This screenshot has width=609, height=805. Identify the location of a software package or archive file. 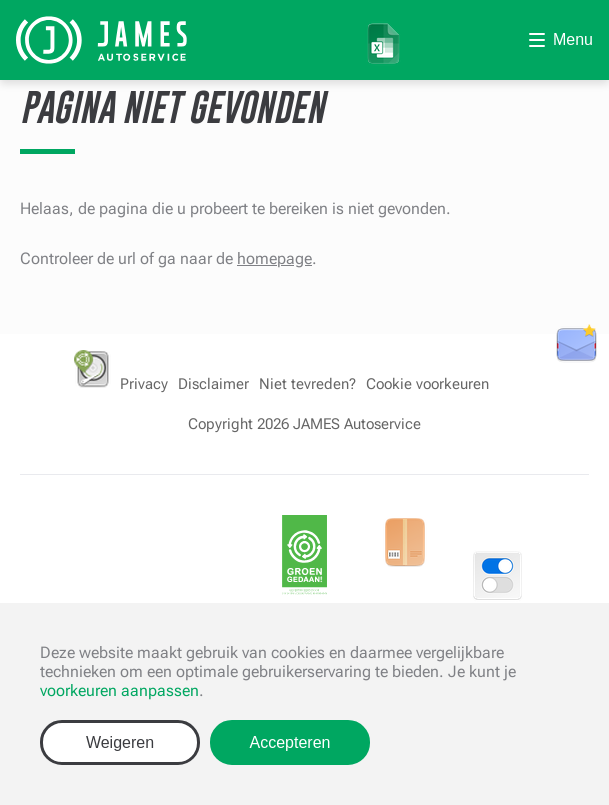
(405, 542).